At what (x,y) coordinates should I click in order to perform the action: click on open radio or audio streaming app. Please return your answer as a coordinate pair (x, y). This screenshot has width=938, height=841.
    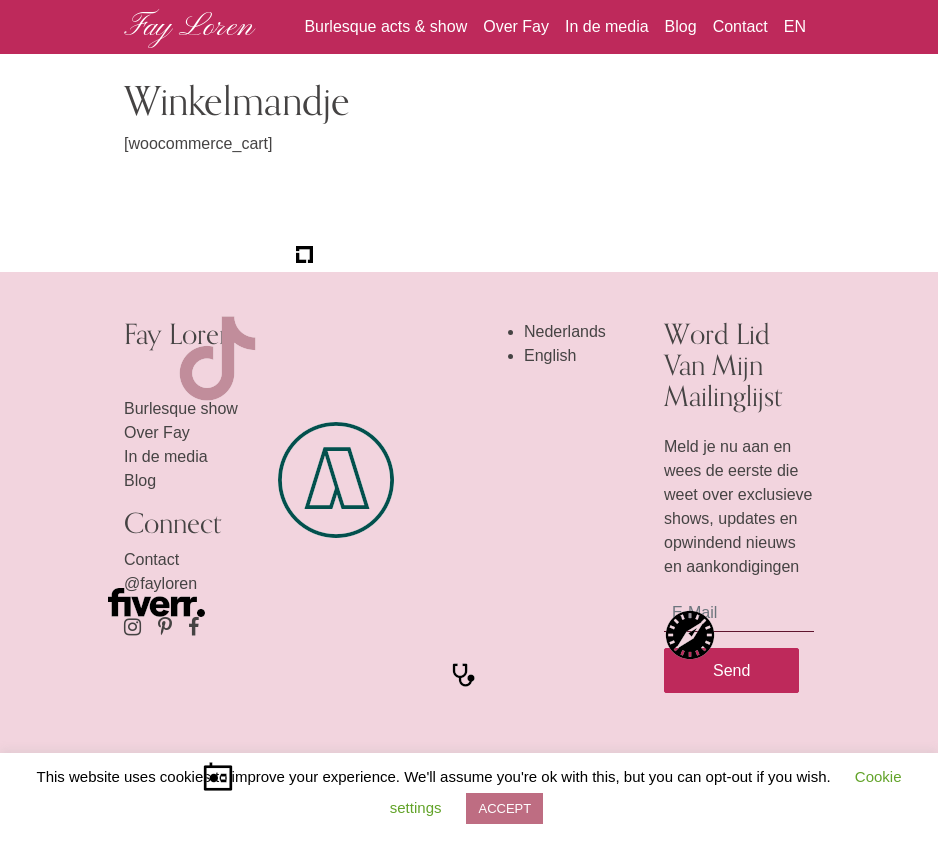
    Looking at the image, I should click on (218, 778).